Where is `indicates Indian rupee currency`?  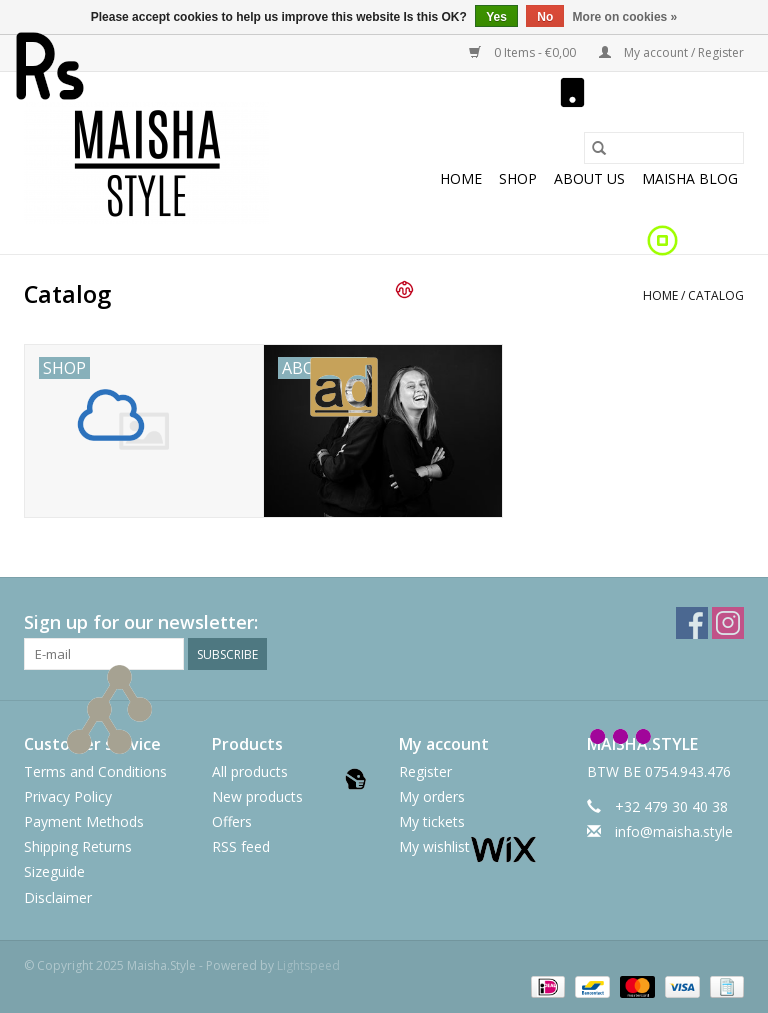
indicates Indian rupee currency is located at coordinates (50, 66).